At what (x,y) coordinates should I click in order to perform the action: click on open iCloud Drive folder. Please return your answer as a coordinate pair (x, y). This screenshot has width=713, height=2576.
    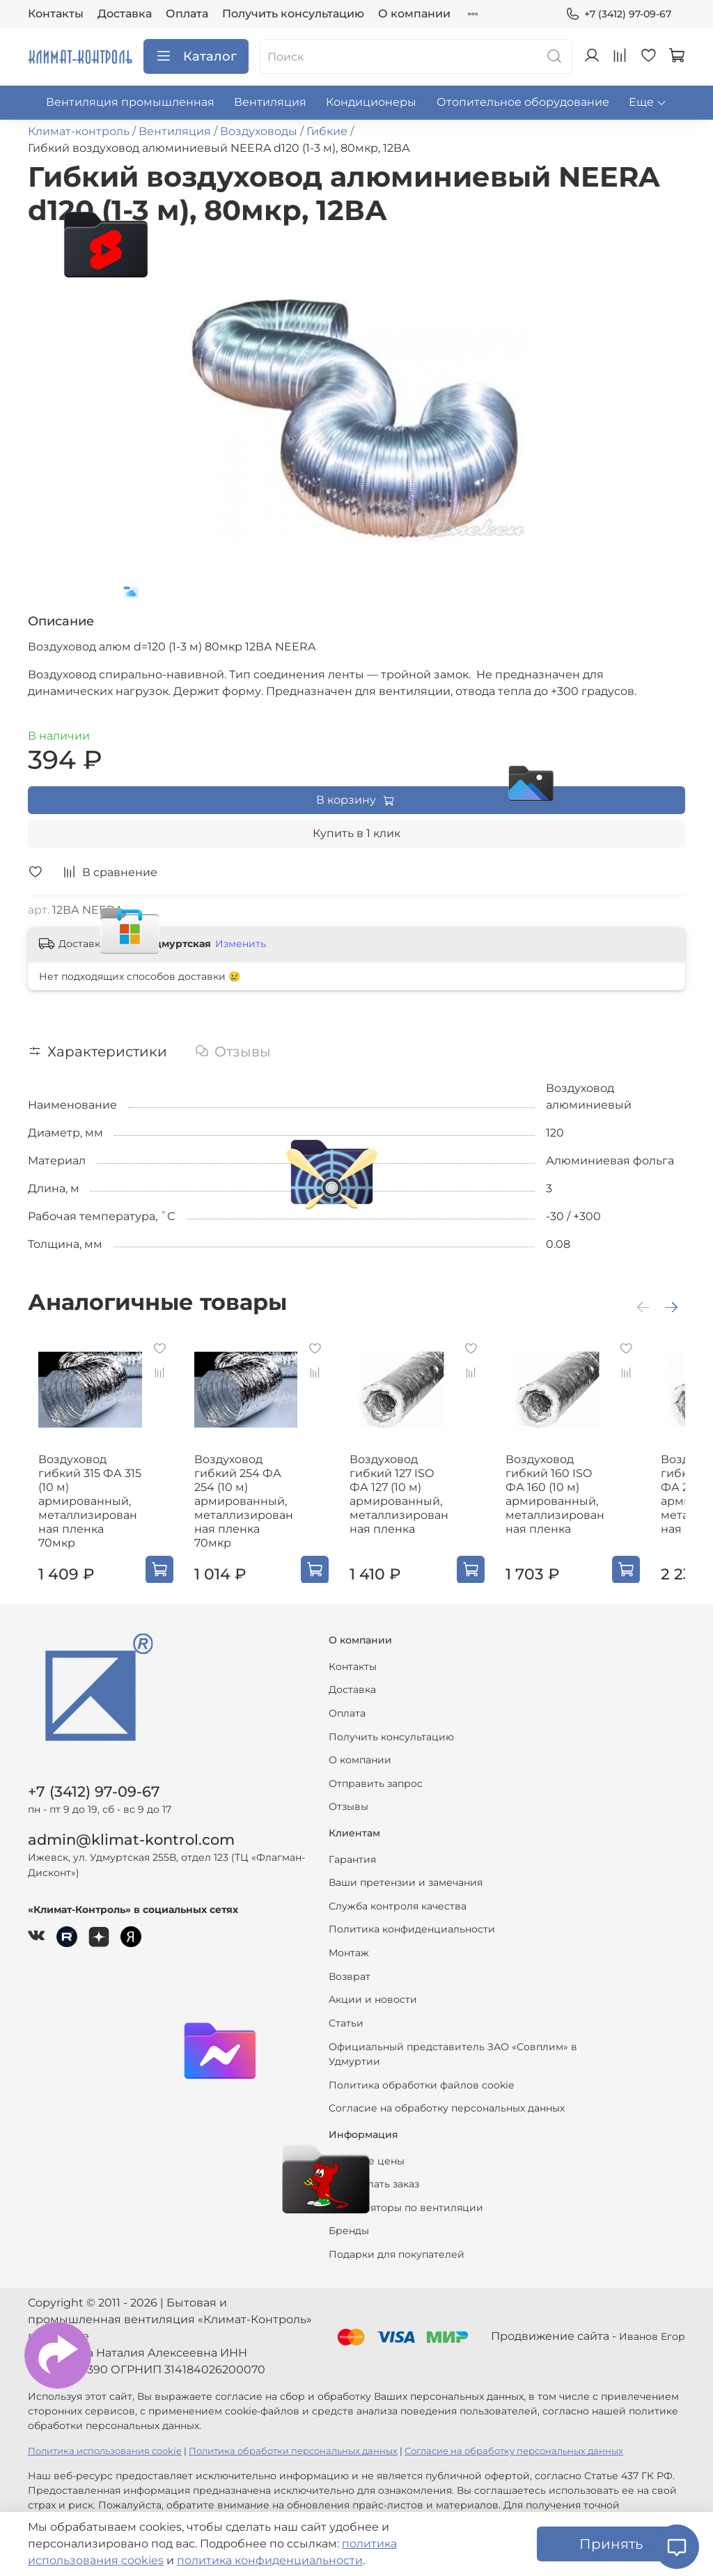
    Looking at the image, I should click on (131, 593).